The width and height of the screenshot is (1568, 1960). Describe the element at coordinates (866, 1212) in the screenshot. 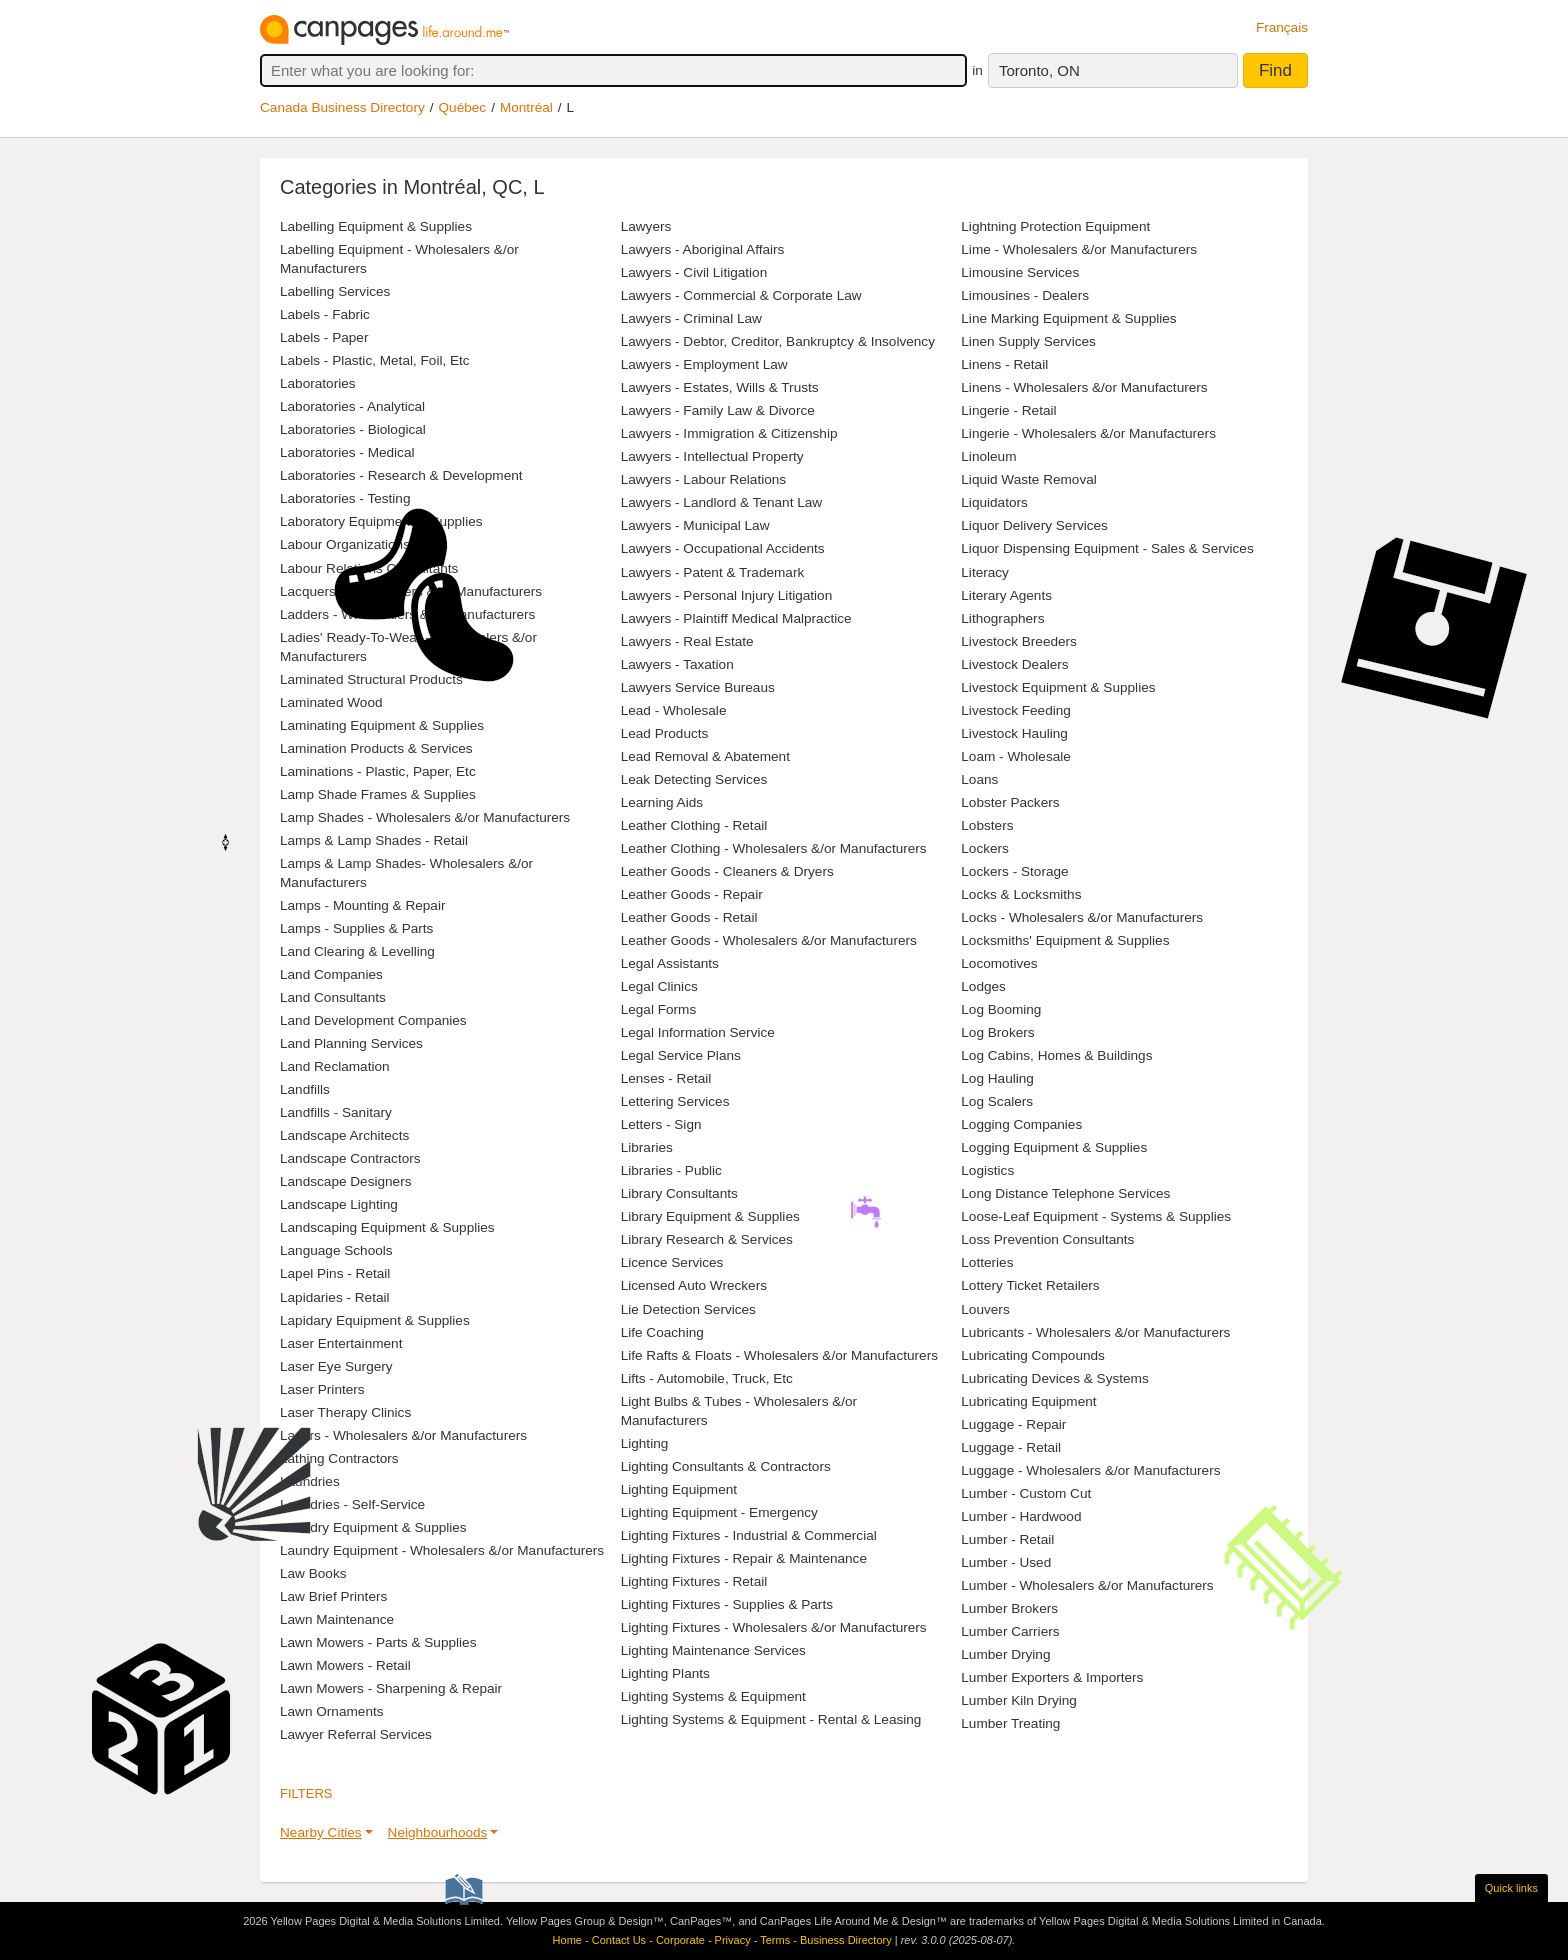

I see `water utility or plumbing settings` at that location.